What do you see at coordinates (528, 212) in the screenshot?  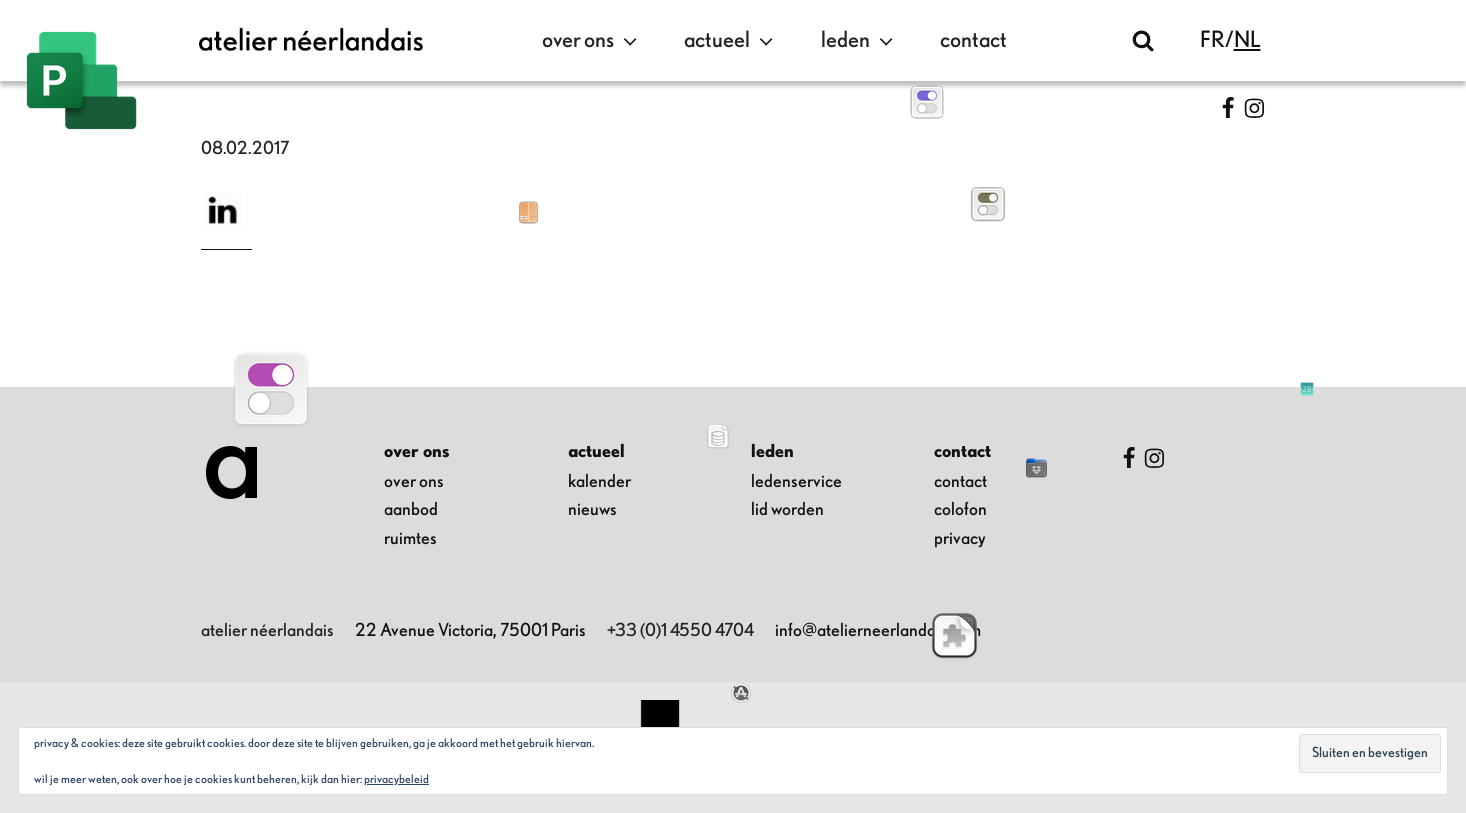 I see `a debian package file ready for installation` at bounding box center [528, 212].